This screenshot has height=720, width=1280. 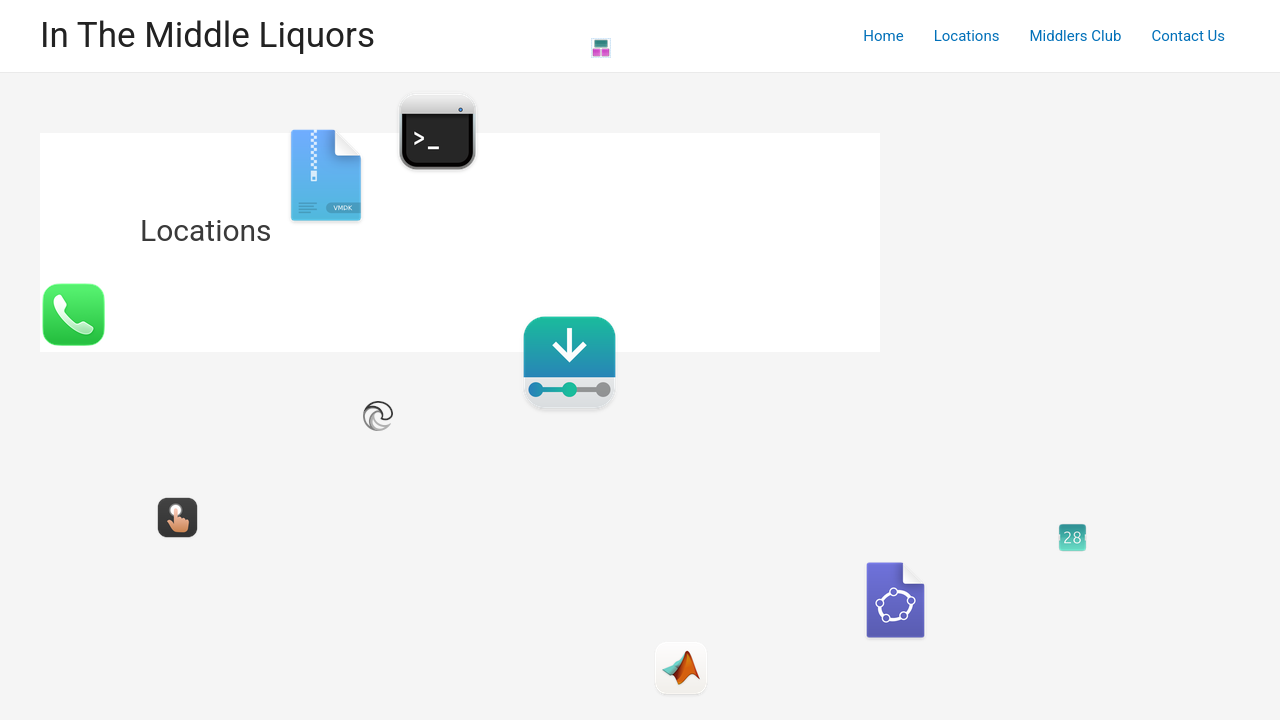 What do you see at coordinates (437, 131) in the screenshot?
I see `open yakuake drop-down terminal` at bounding box center [437, 131].